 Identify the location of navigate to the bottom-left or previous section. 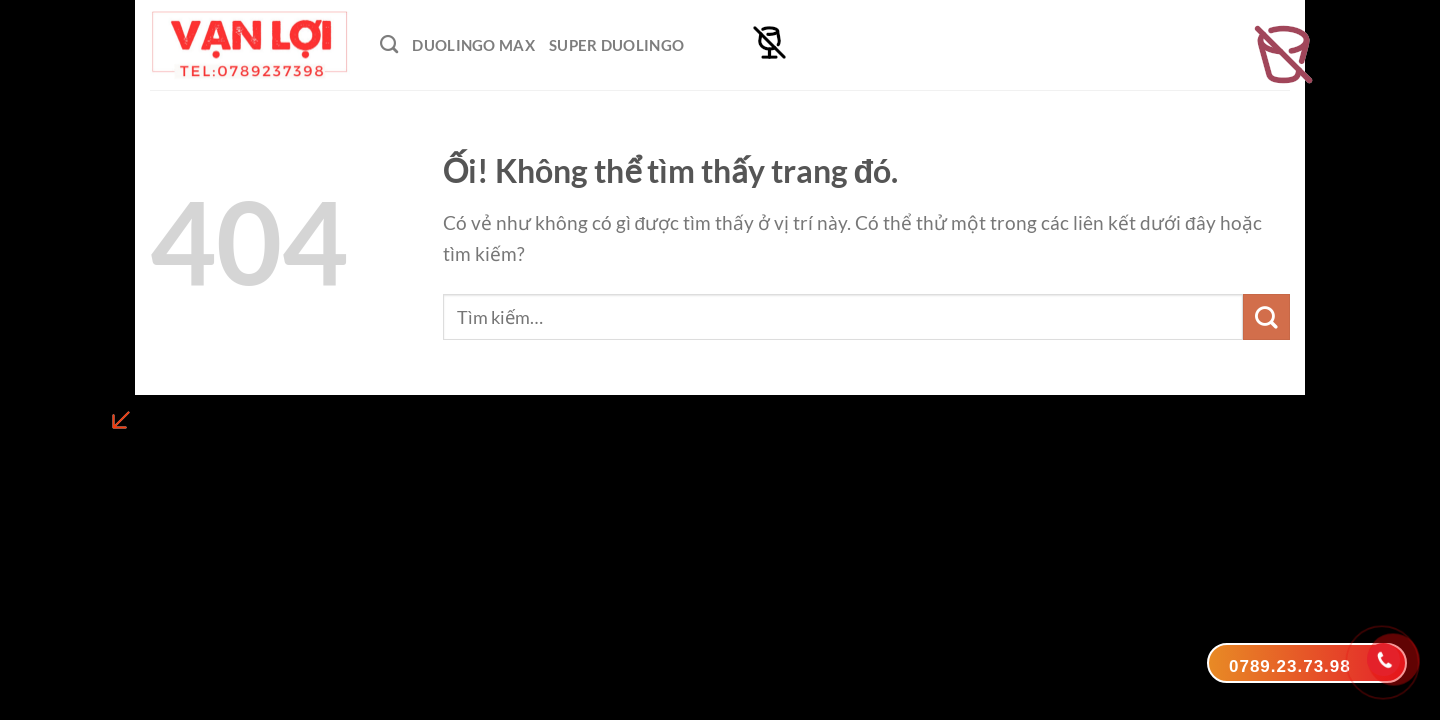
(121, 420).